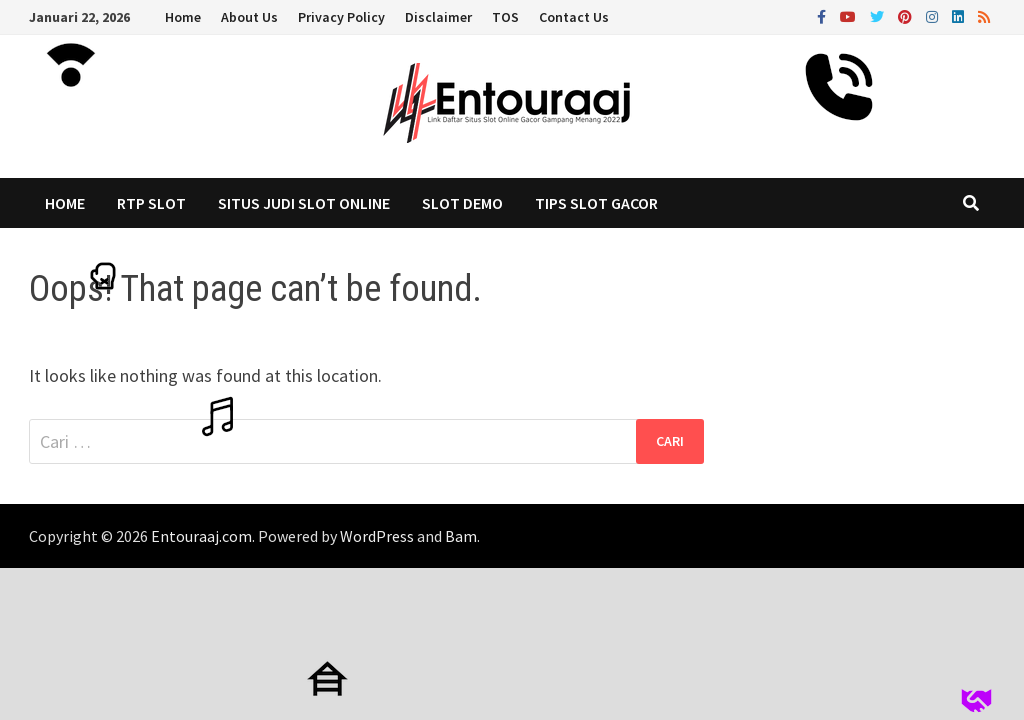 This screenshot has height=720, width=1024. I want to click on make a phone call, so click(839, 87).